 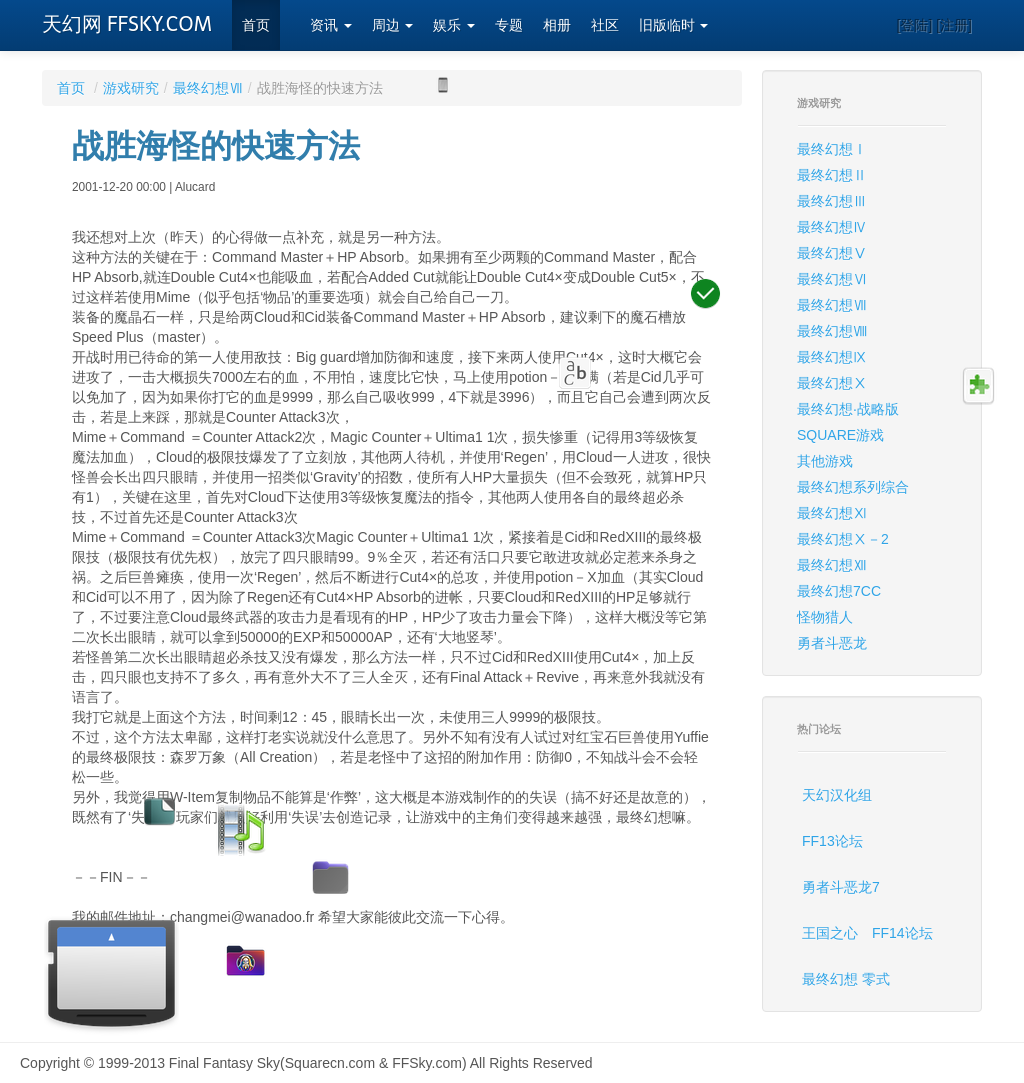 I want to click on indicates a mobile device or smartphone, so click(x=443, y=85).